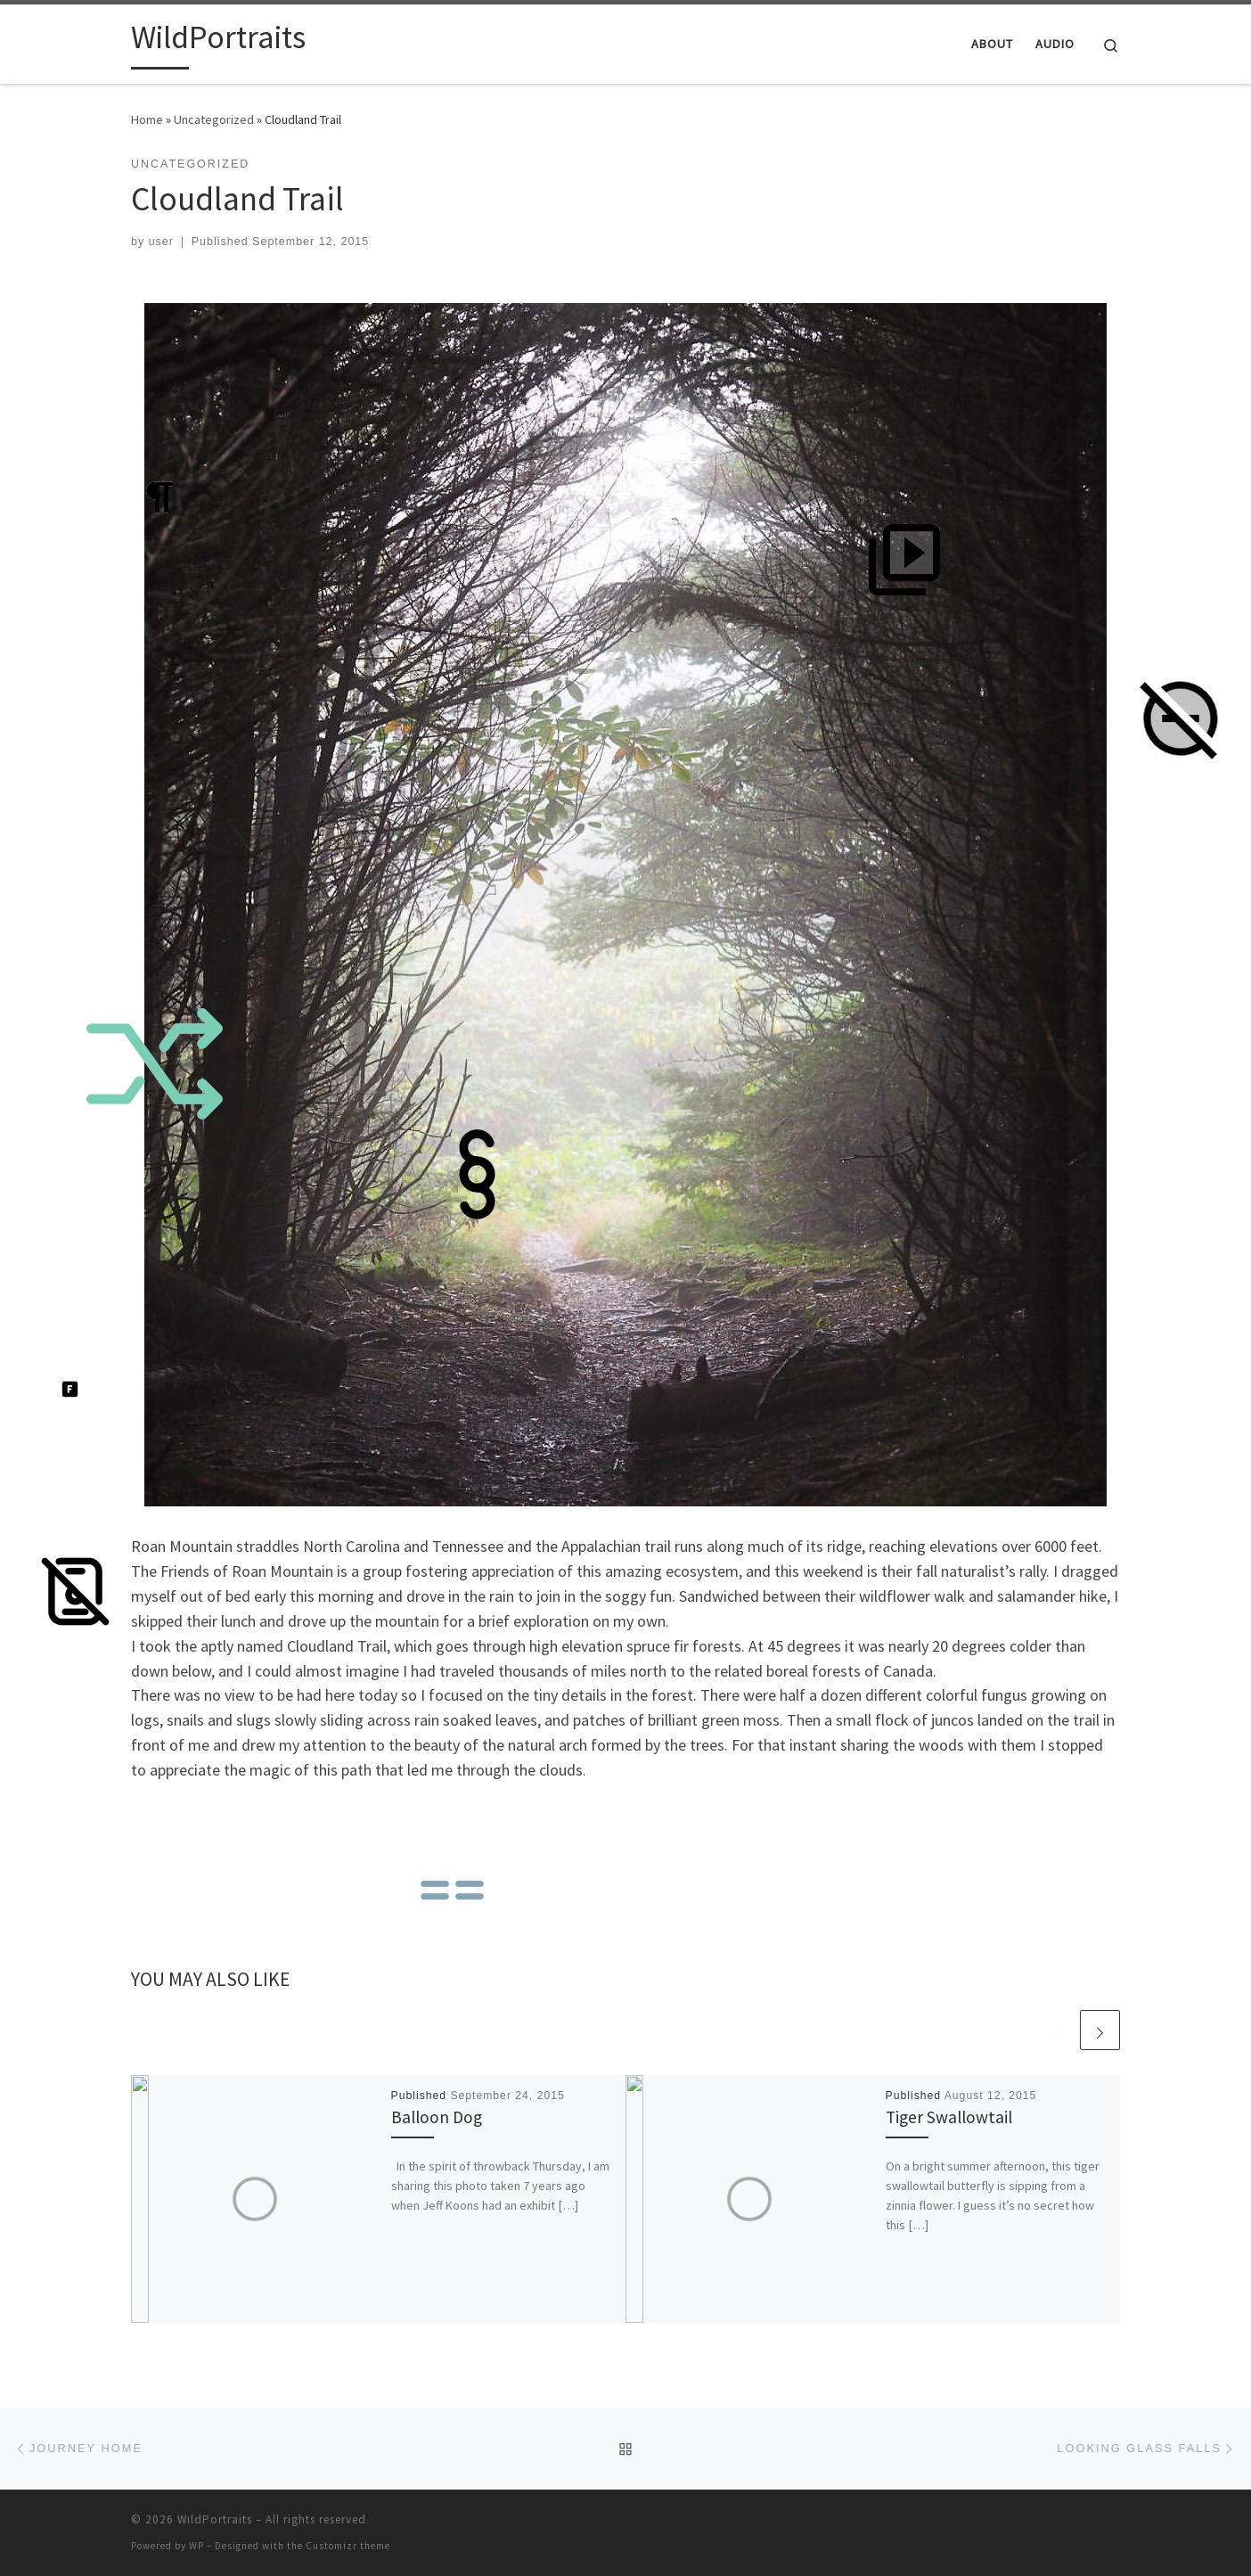 The width and height of the screenshot is (1251, 2576). What do you see at coordinates (159, 497) in the screenshot?
I see `toggle paragraph formatting options` at bounding box center [159, 497].